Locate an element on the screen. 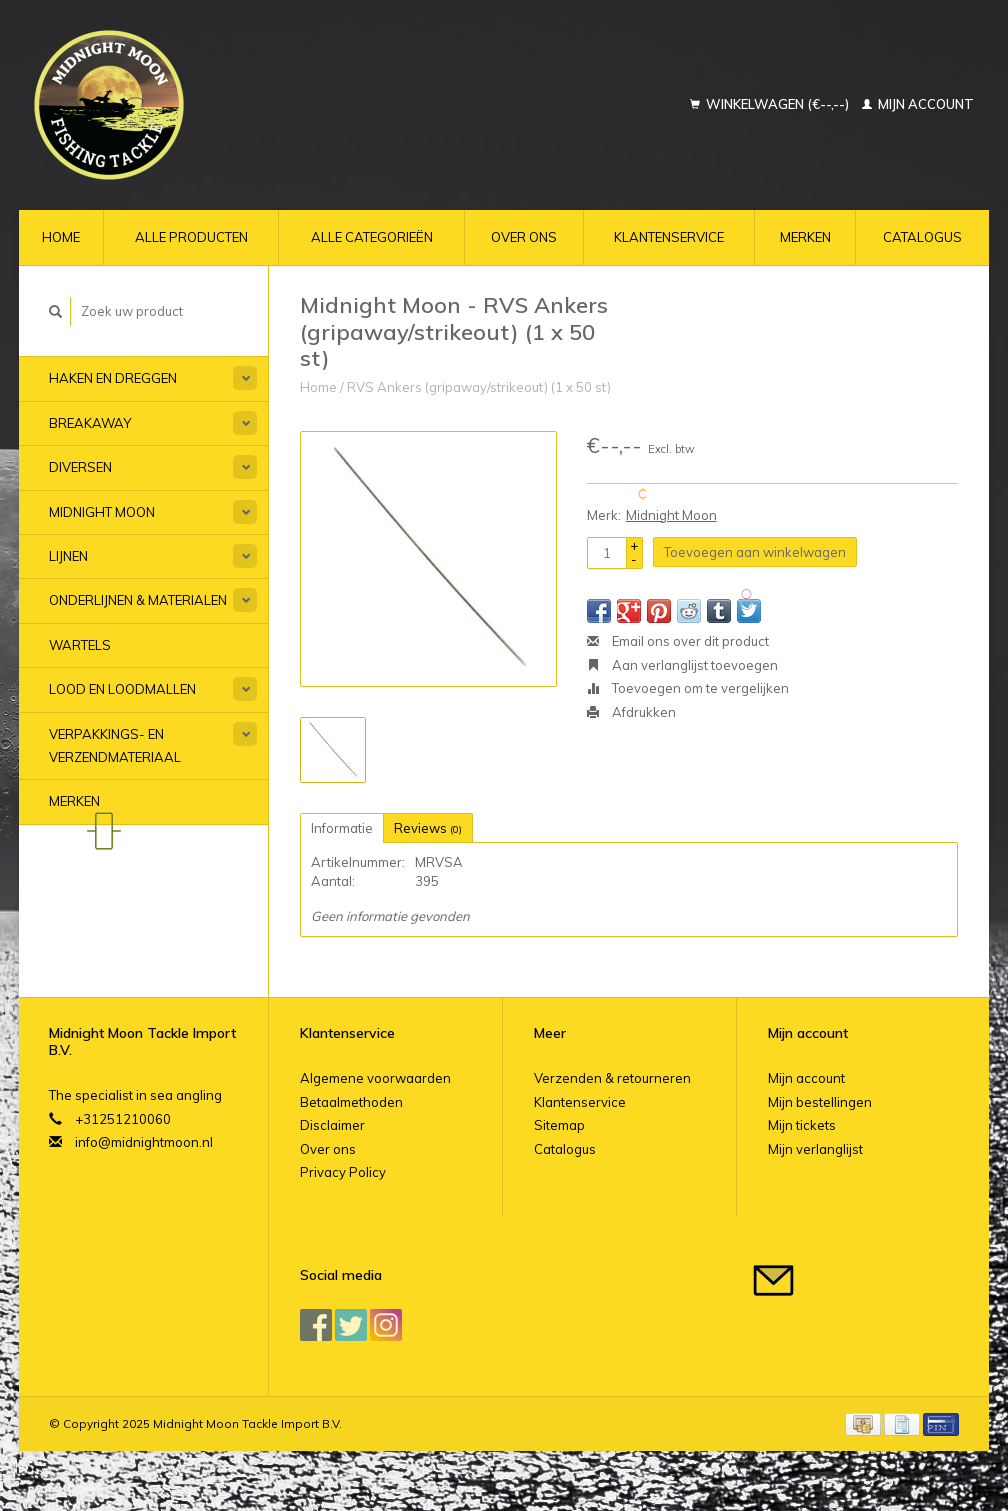  indicates cent currency or small monetary value is located at coordinates (643, 494).